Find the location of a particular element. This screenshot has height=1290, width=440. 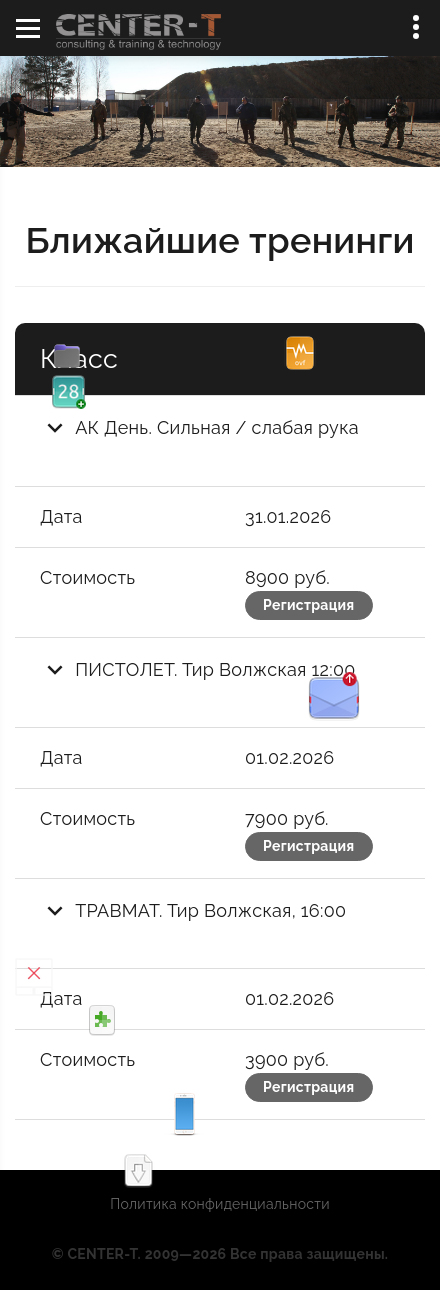

create a new calendar appointment is located at coordinates (68, 391).